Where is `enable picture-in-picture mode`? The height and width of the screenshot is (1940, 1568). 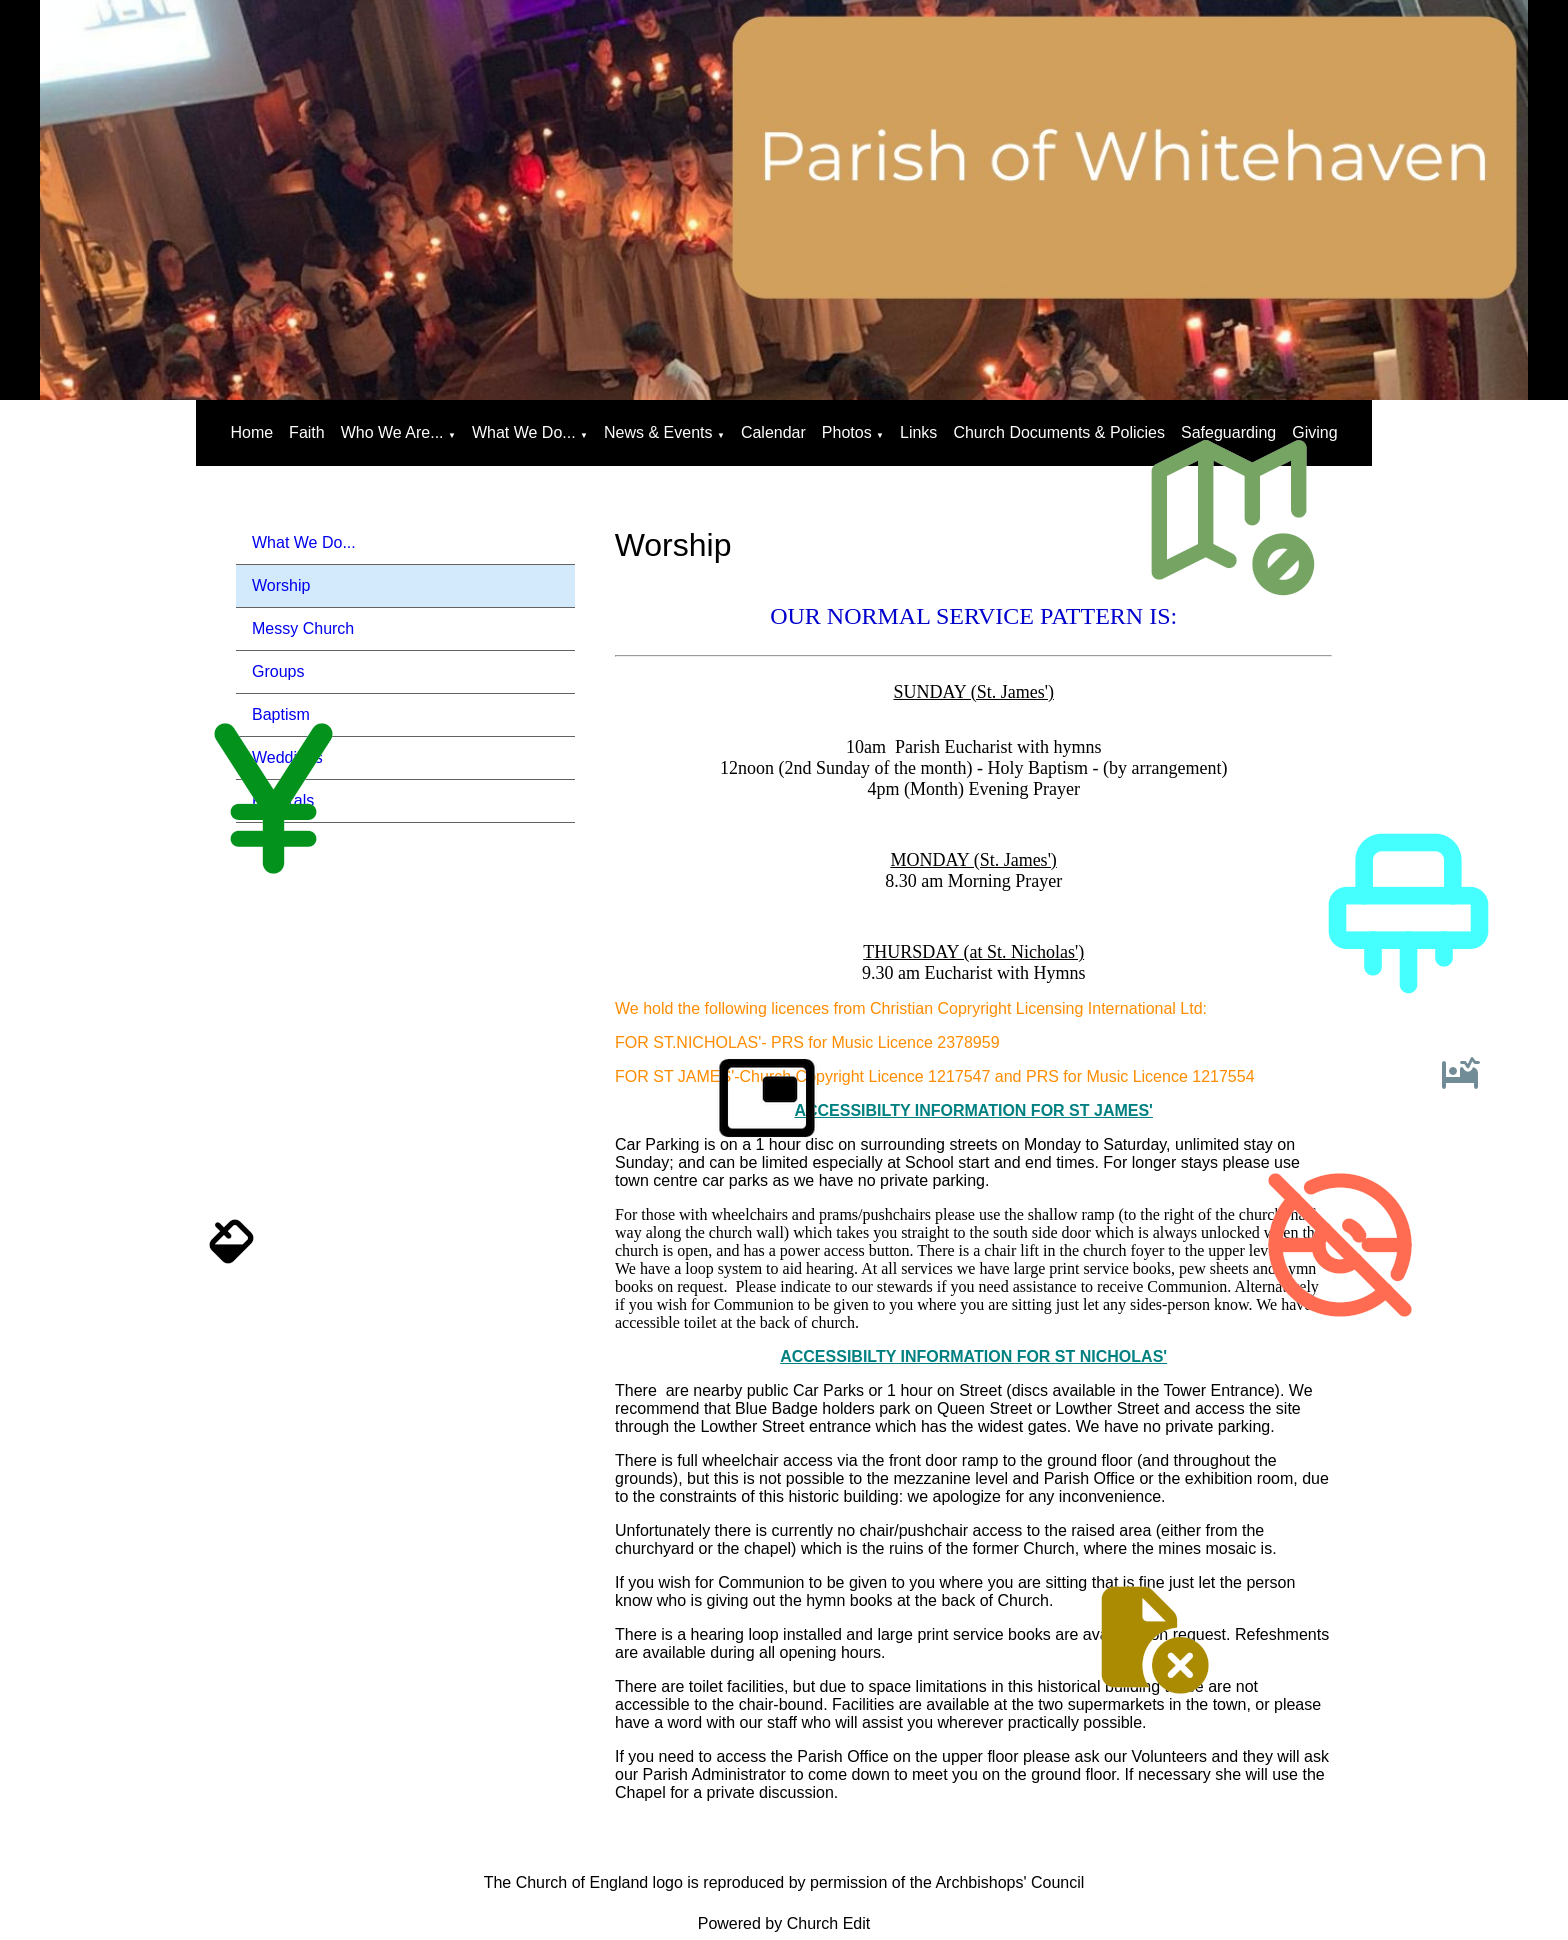 enable picture-in-picture mode is located at coordinates (767, 1098).